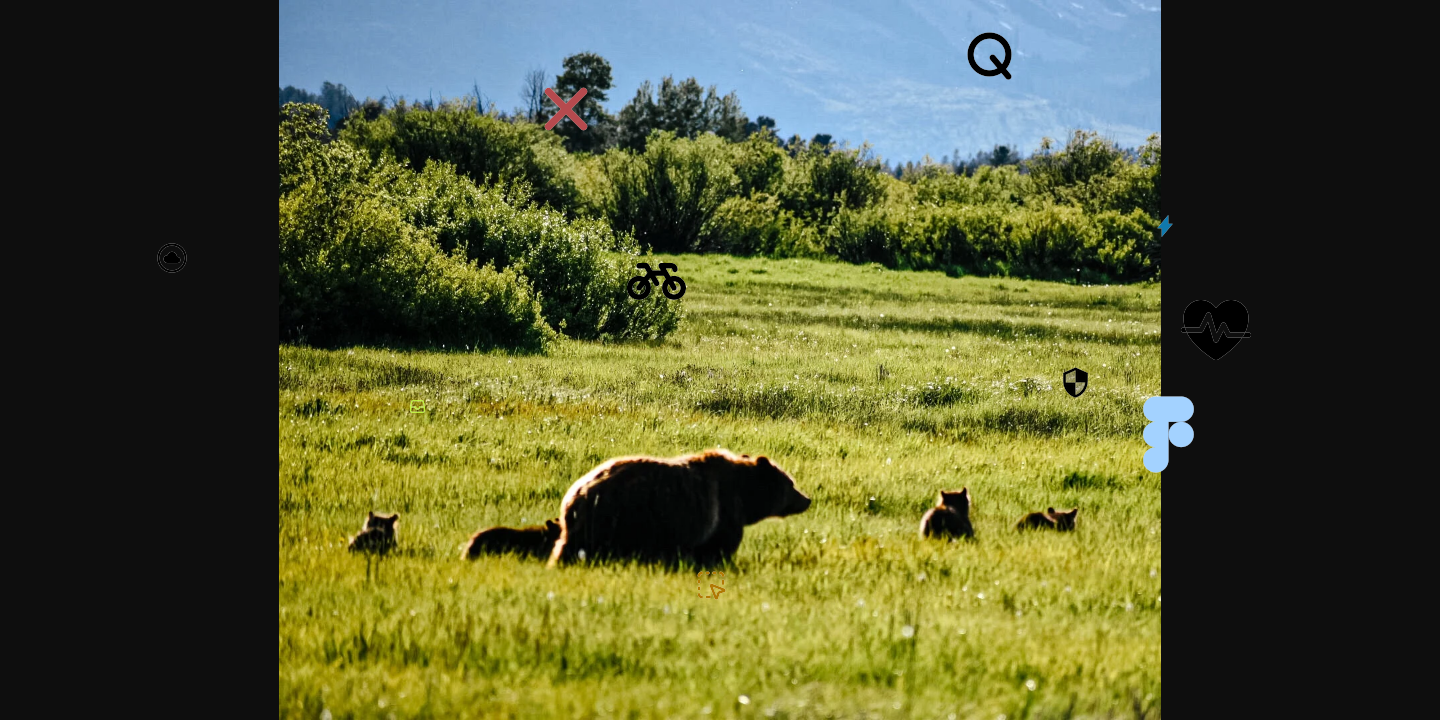 The height and width of the screenshot is (720, 1440). I want to click on access cloud storage, so click(172, 258).